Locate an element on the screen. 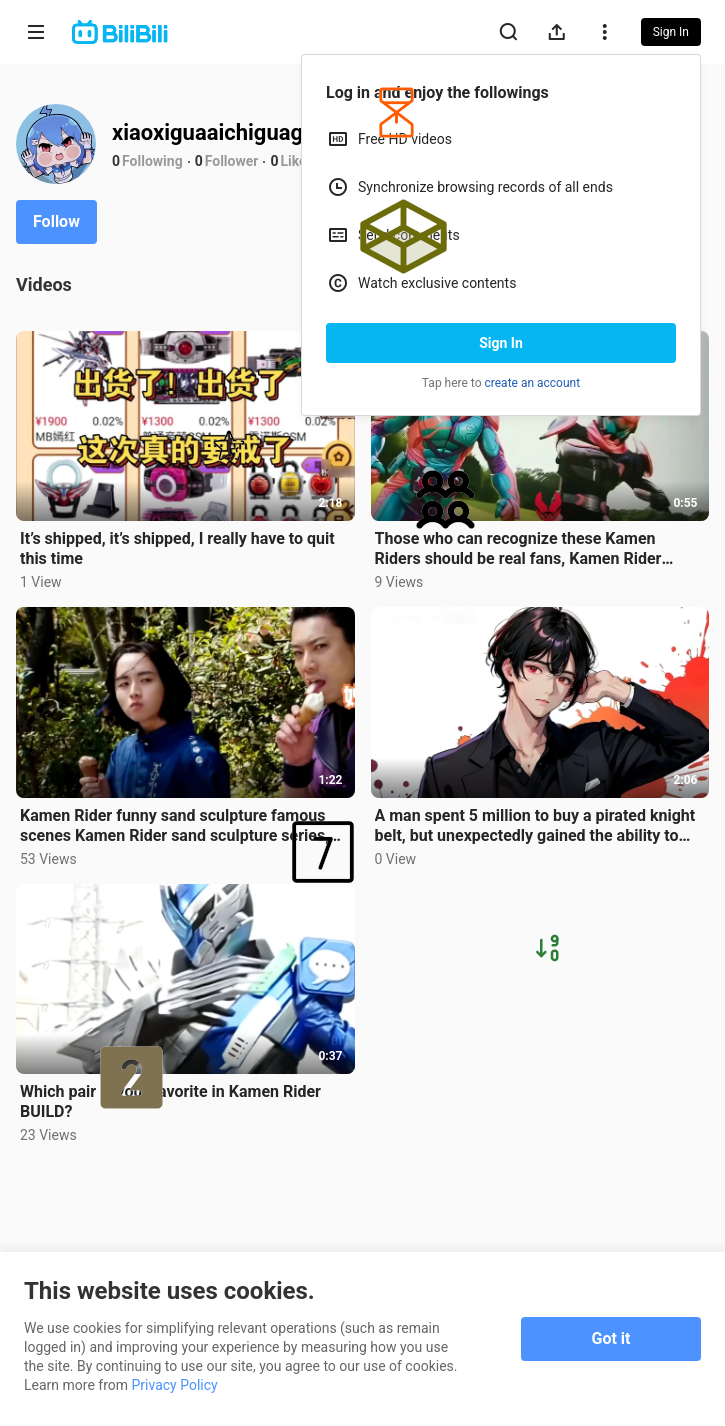  indicates a process is in progress is located at coordinates (396, 112).